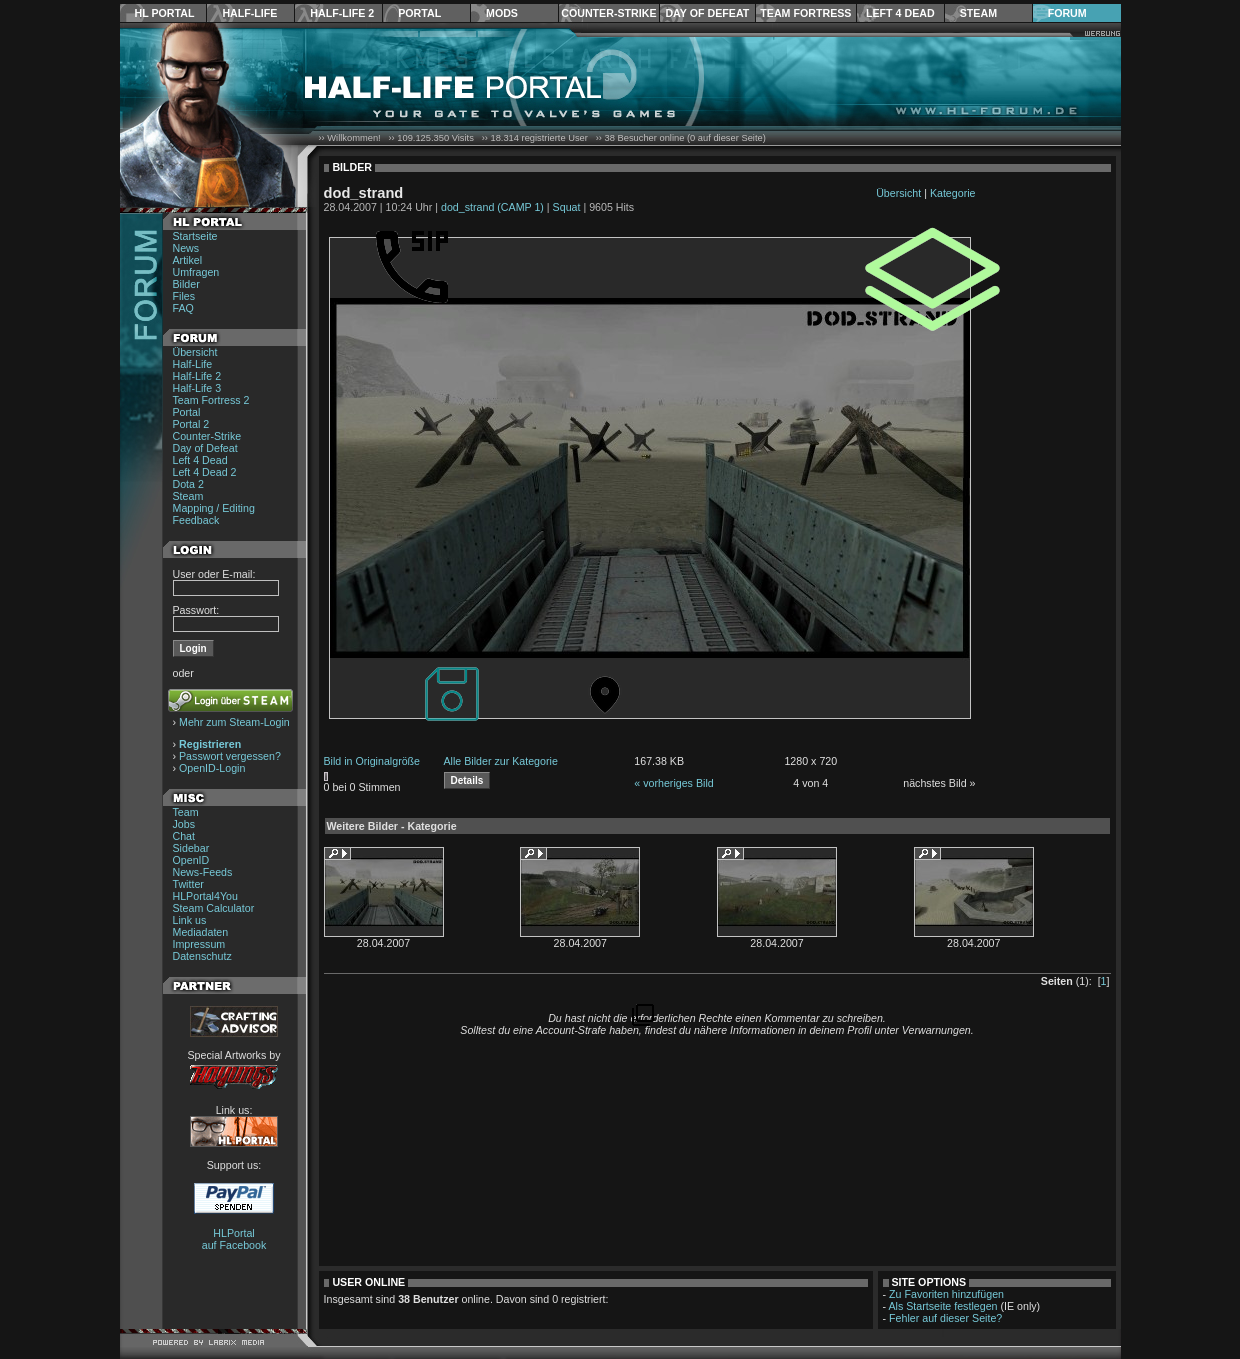 Image resolution: width=1240 pixels, height=1359 pixels. Describe the element at coordinates (932, 281) in the screenshot. I see `view layers or stacked content` at that location.